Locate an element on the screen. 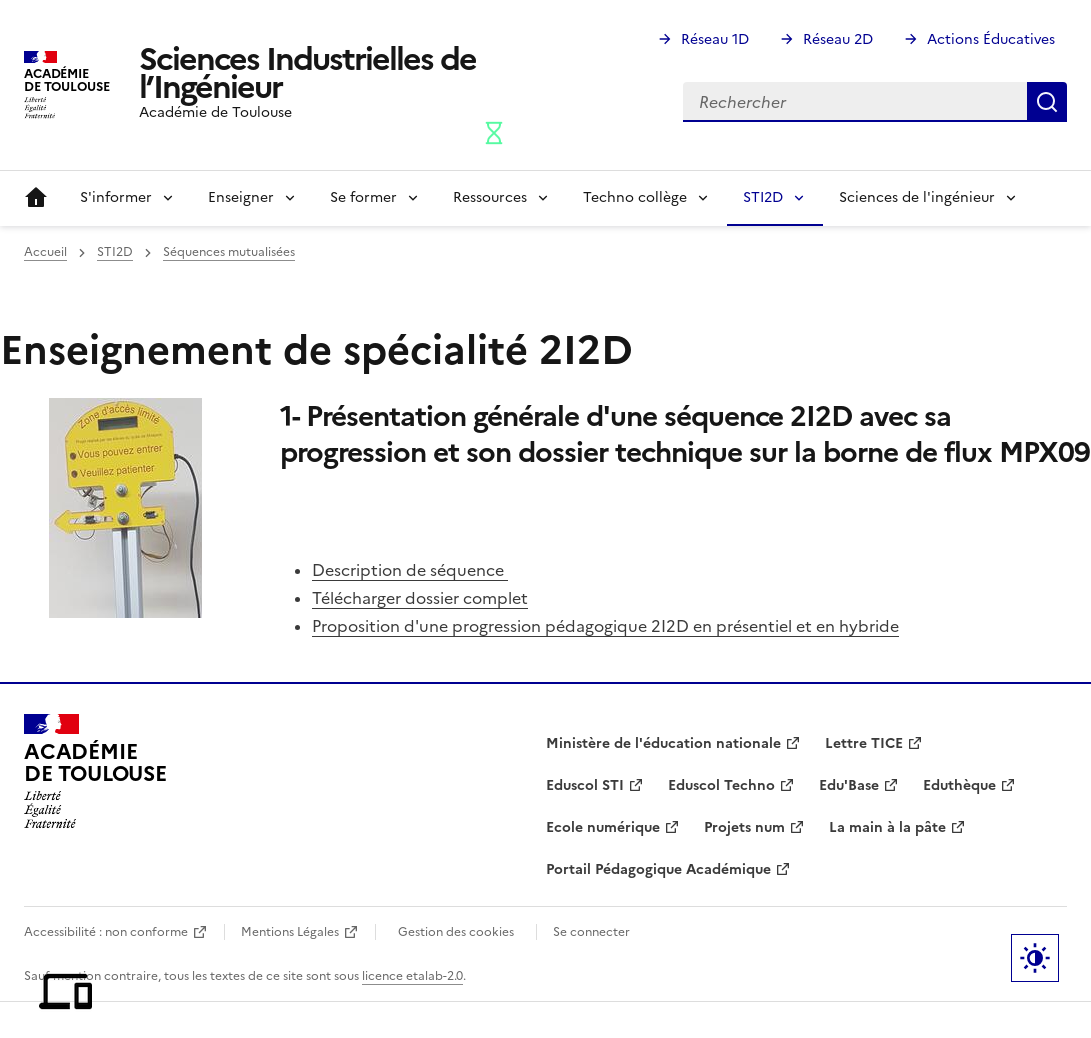  indicates loading or processing in progress is located at coordinates (494, 133).